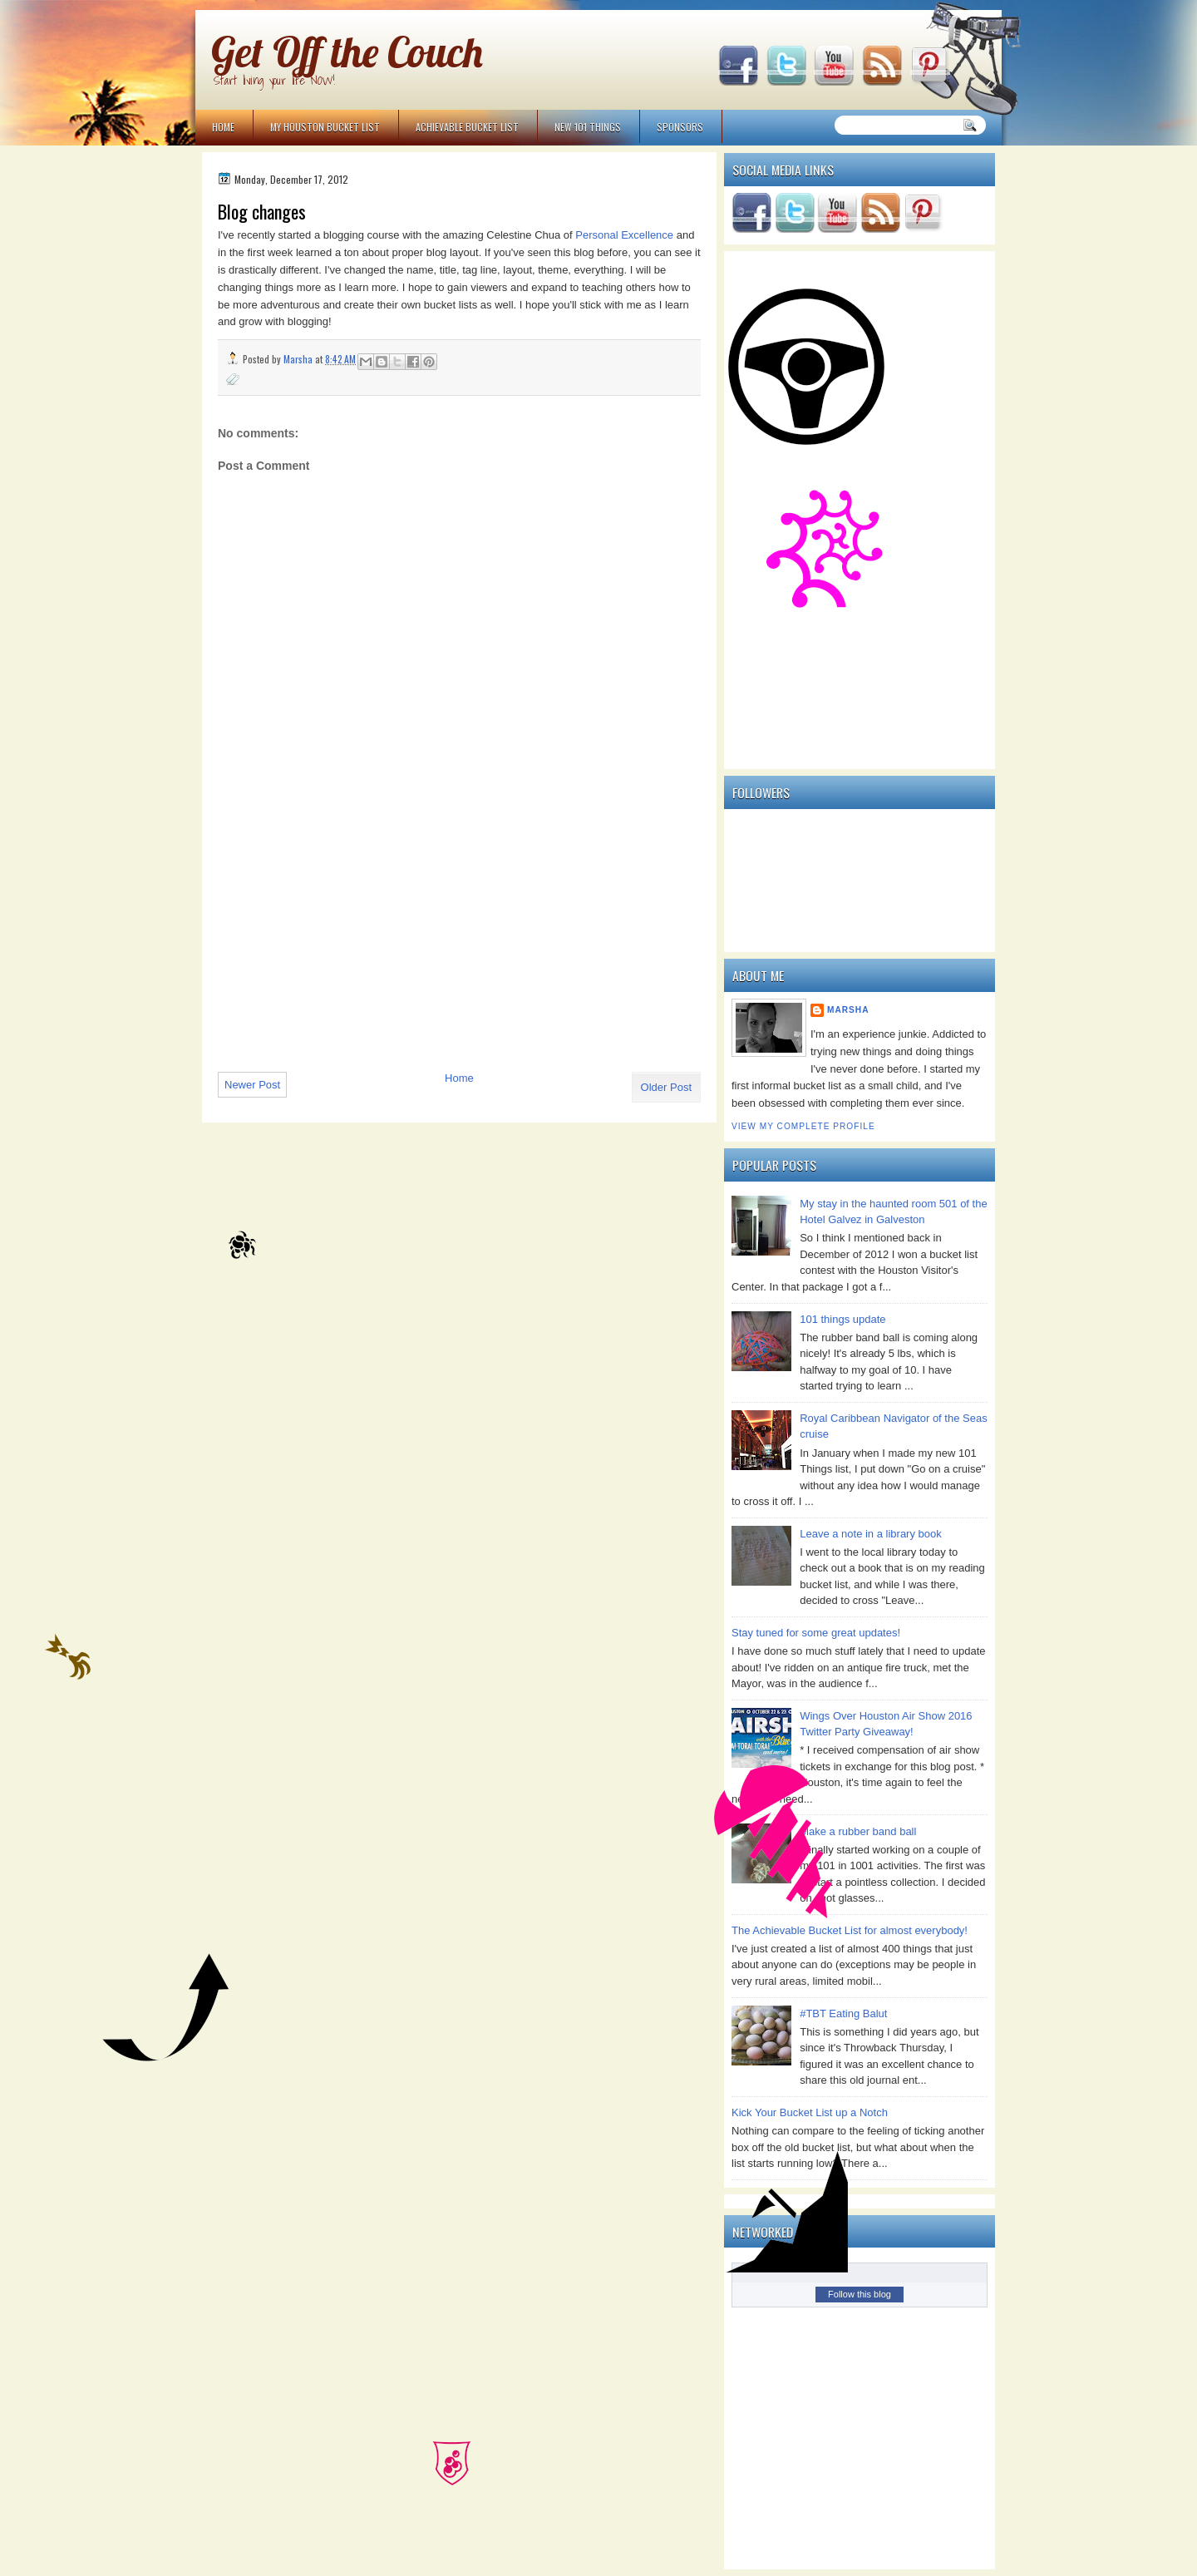  Describe the element at coordinates (806, 367) in the screenshot. I see `access driving or vehicle controls` at that location.